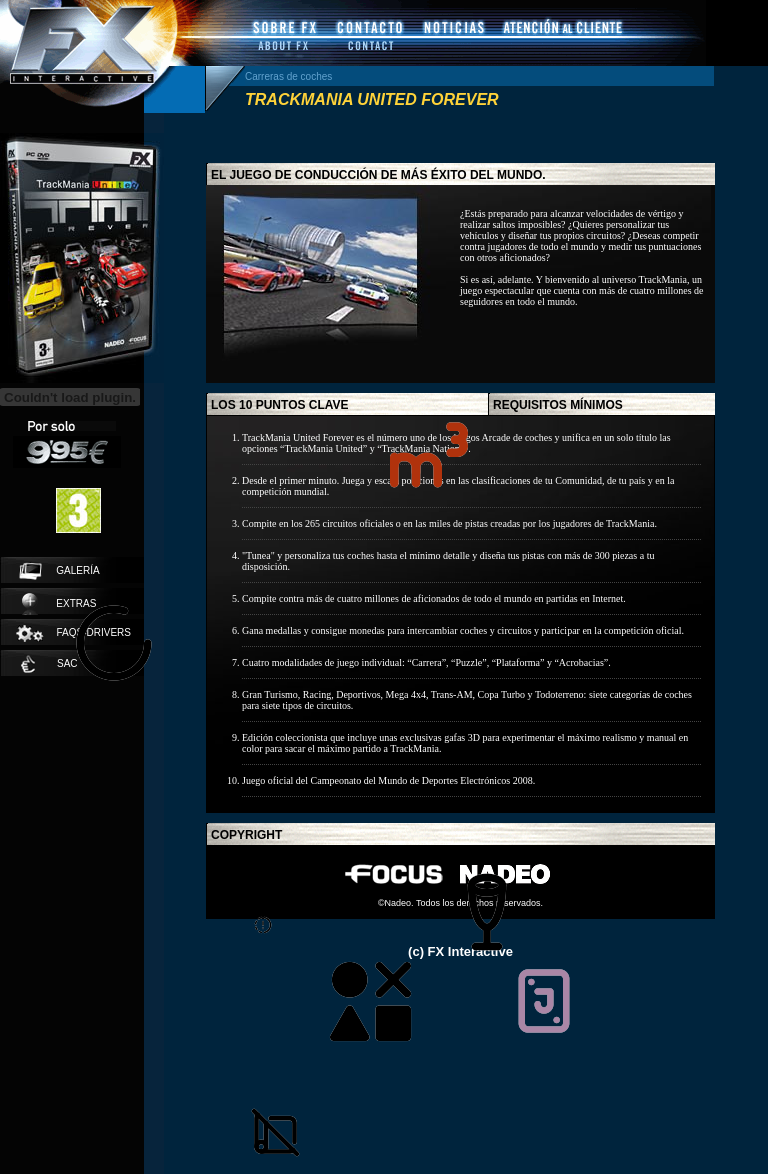  Describe the element at coordinates (371, 1001) in the screenshot. I see `access icon library or symbol collection` at that location.